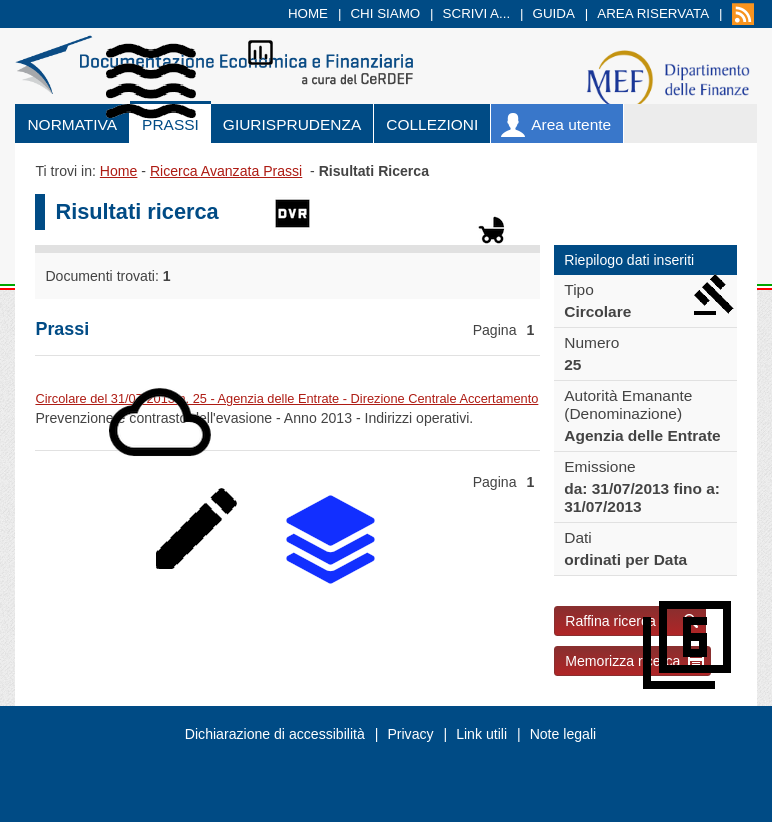 Image resolution: width=772 pixels, height=822 pixels. Describe the element at coordinates (714, 294) in the screenshot. I see `access legal or terms of service information` at that location.